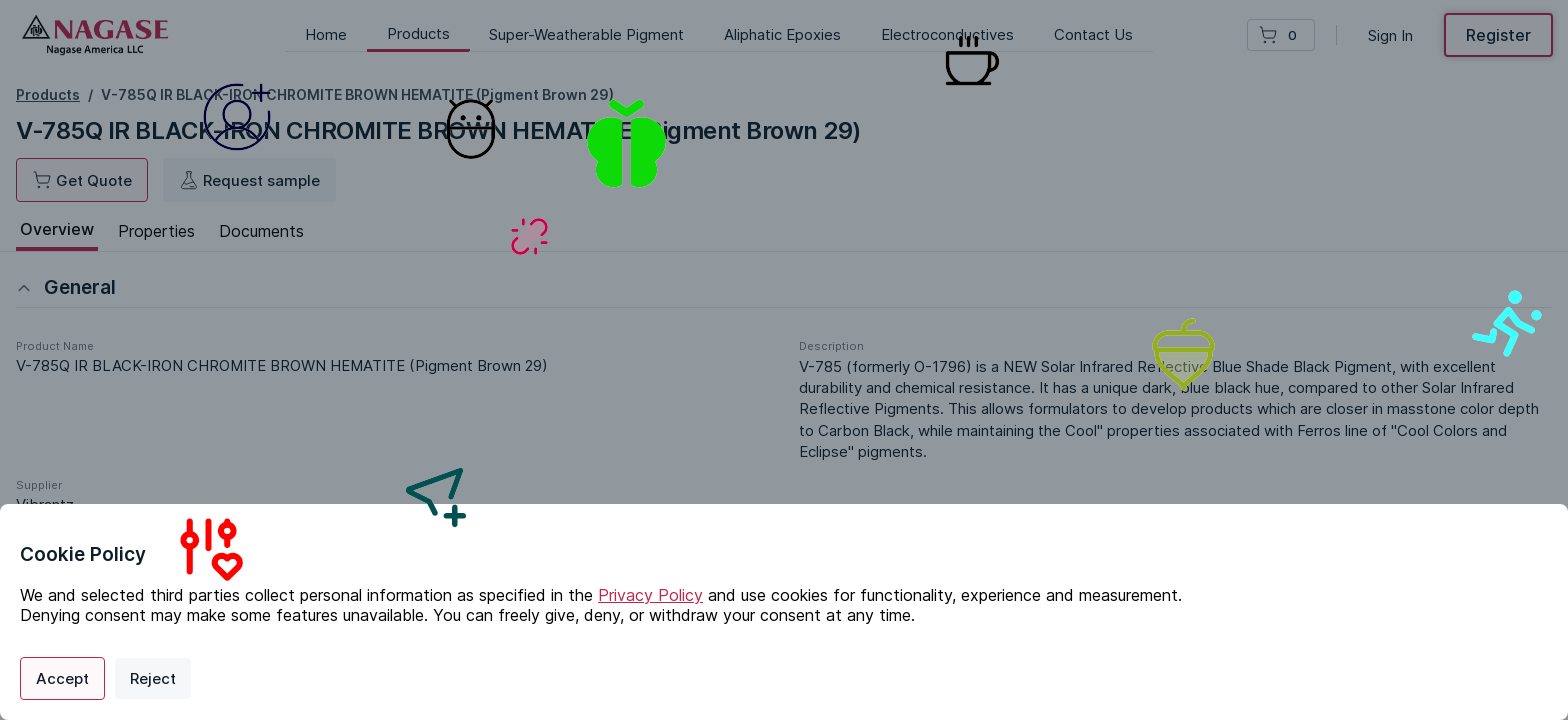 This screenshot has height=720, width=1568. Describe the element at coordinates (1508, 323) in the screenshot. I see `access volleyball or beach sports activities` at that location.